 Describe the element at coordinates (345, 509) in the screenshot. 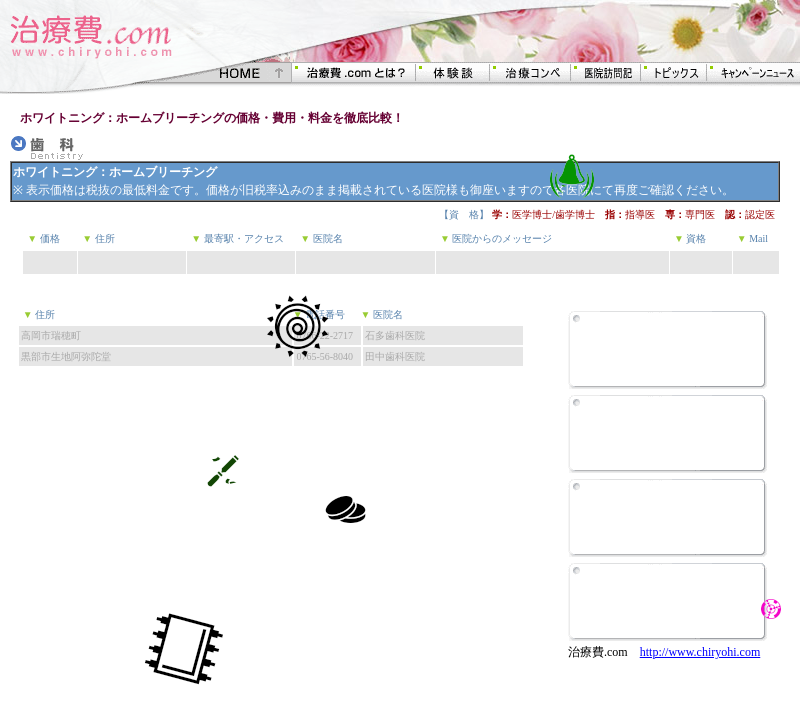

I see `view your coin balance or currency` at that location.